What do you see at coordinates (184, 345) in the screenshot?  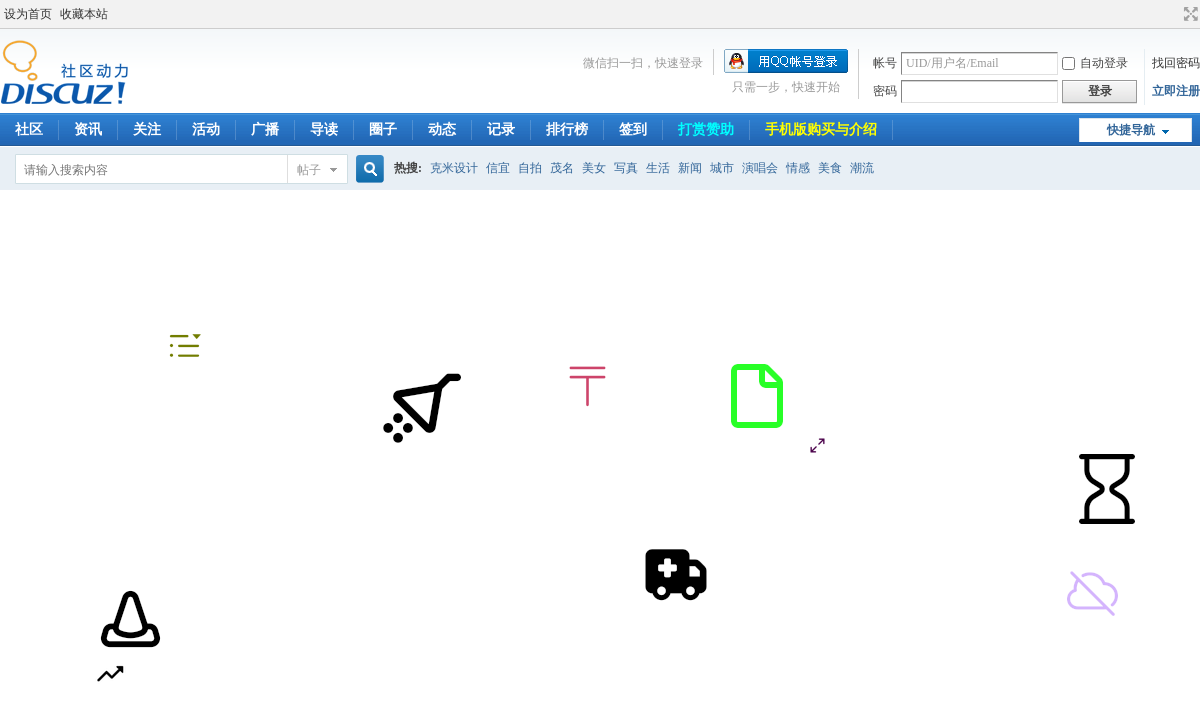 I see `select multiple items from a list` at bounding box center [184, 345].